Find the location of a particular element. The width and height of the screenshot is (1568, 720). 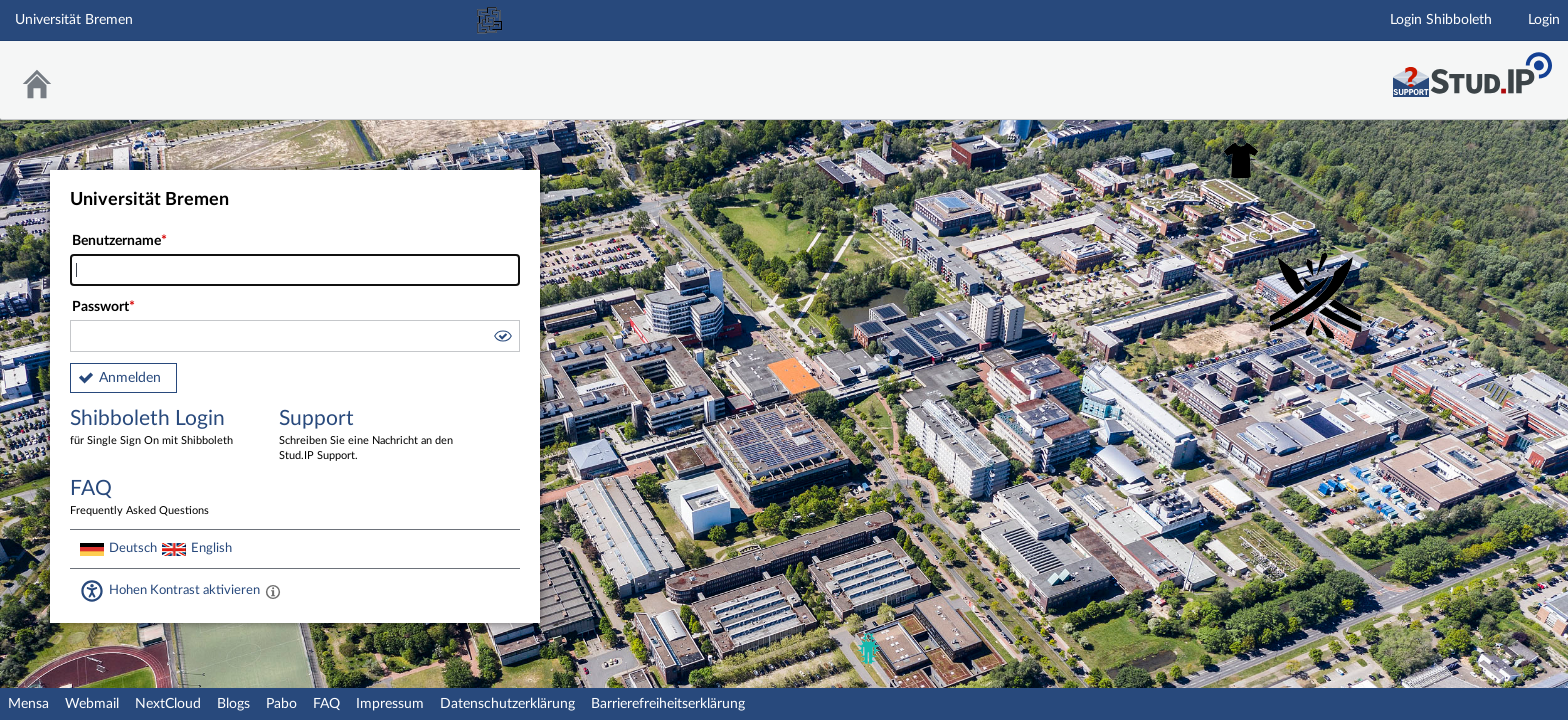

browse clothing or apparel items is located at coordinates (1241, 160).